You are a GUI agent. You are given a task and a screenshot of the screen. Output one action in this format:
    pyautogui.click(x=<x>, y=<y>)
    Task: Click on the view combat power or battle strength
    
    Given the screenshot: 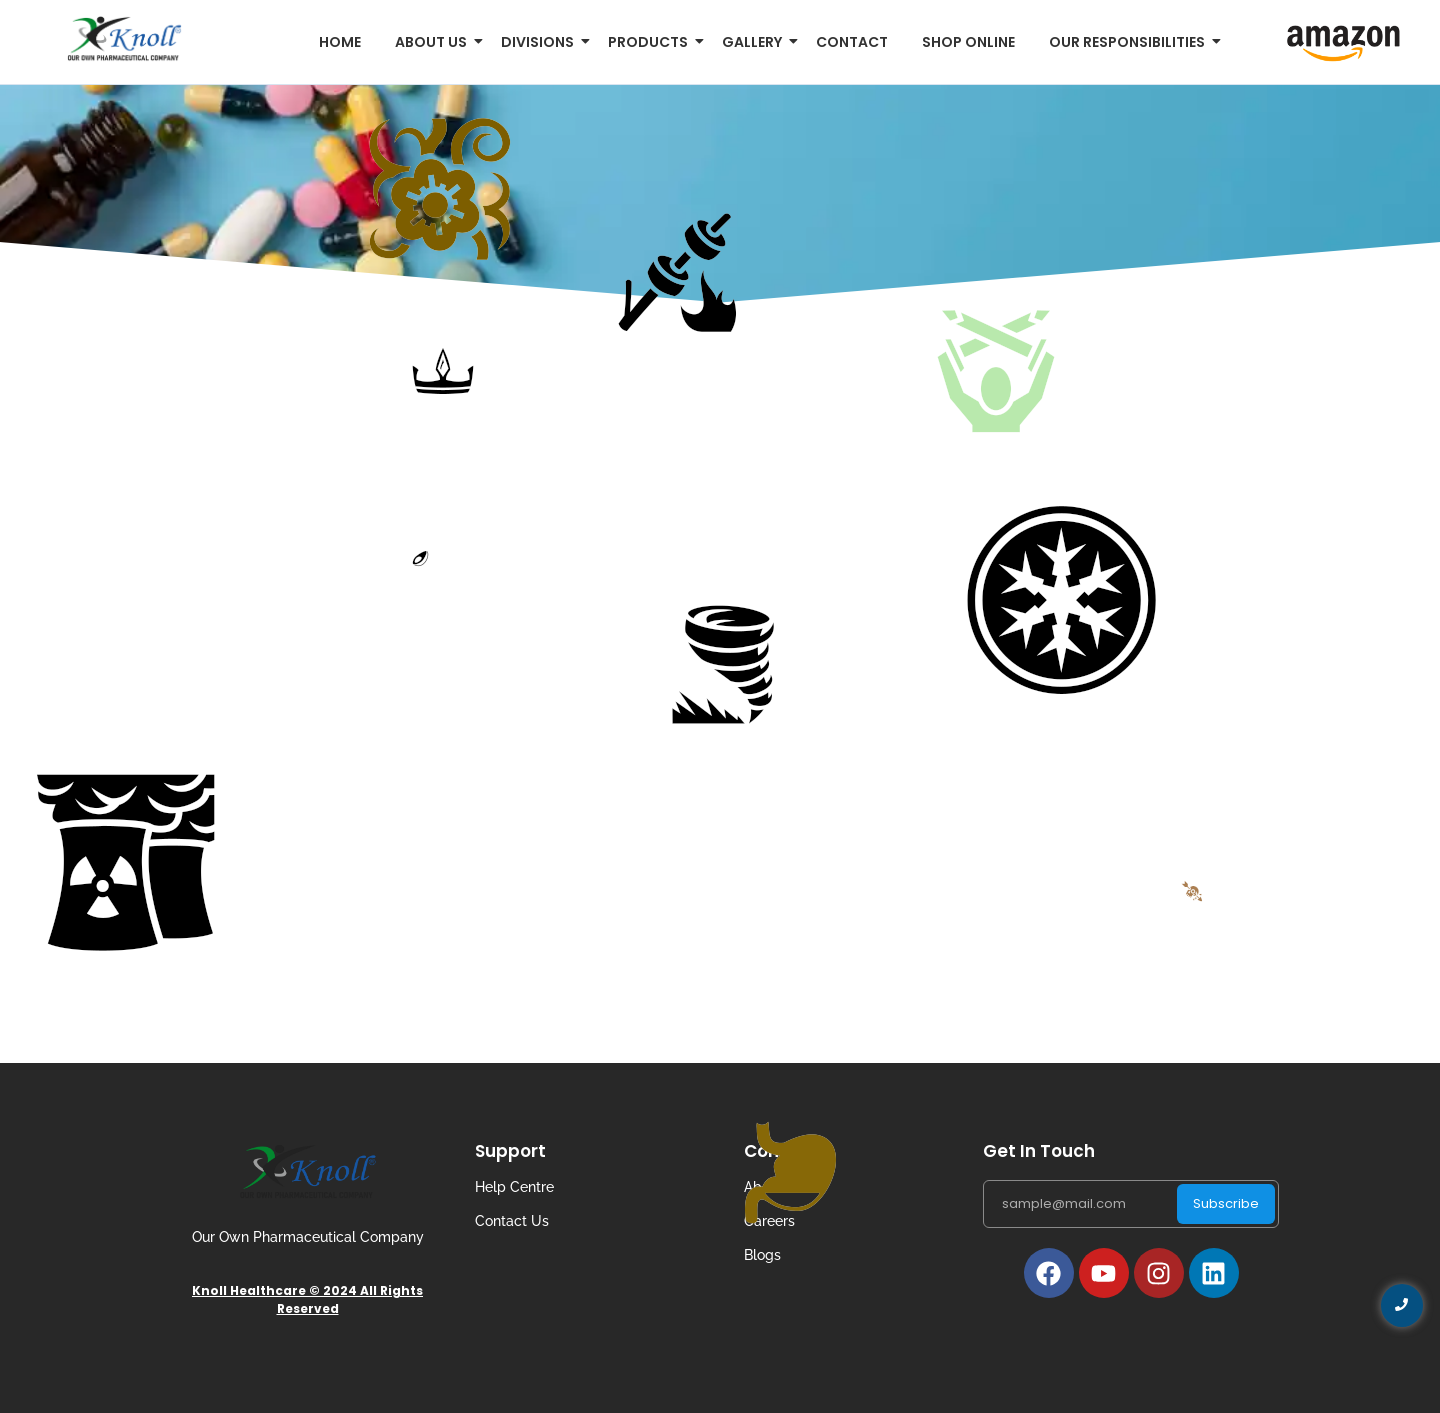 What is the action you would take?
    pyautogui.click(x=996, y=369)
    